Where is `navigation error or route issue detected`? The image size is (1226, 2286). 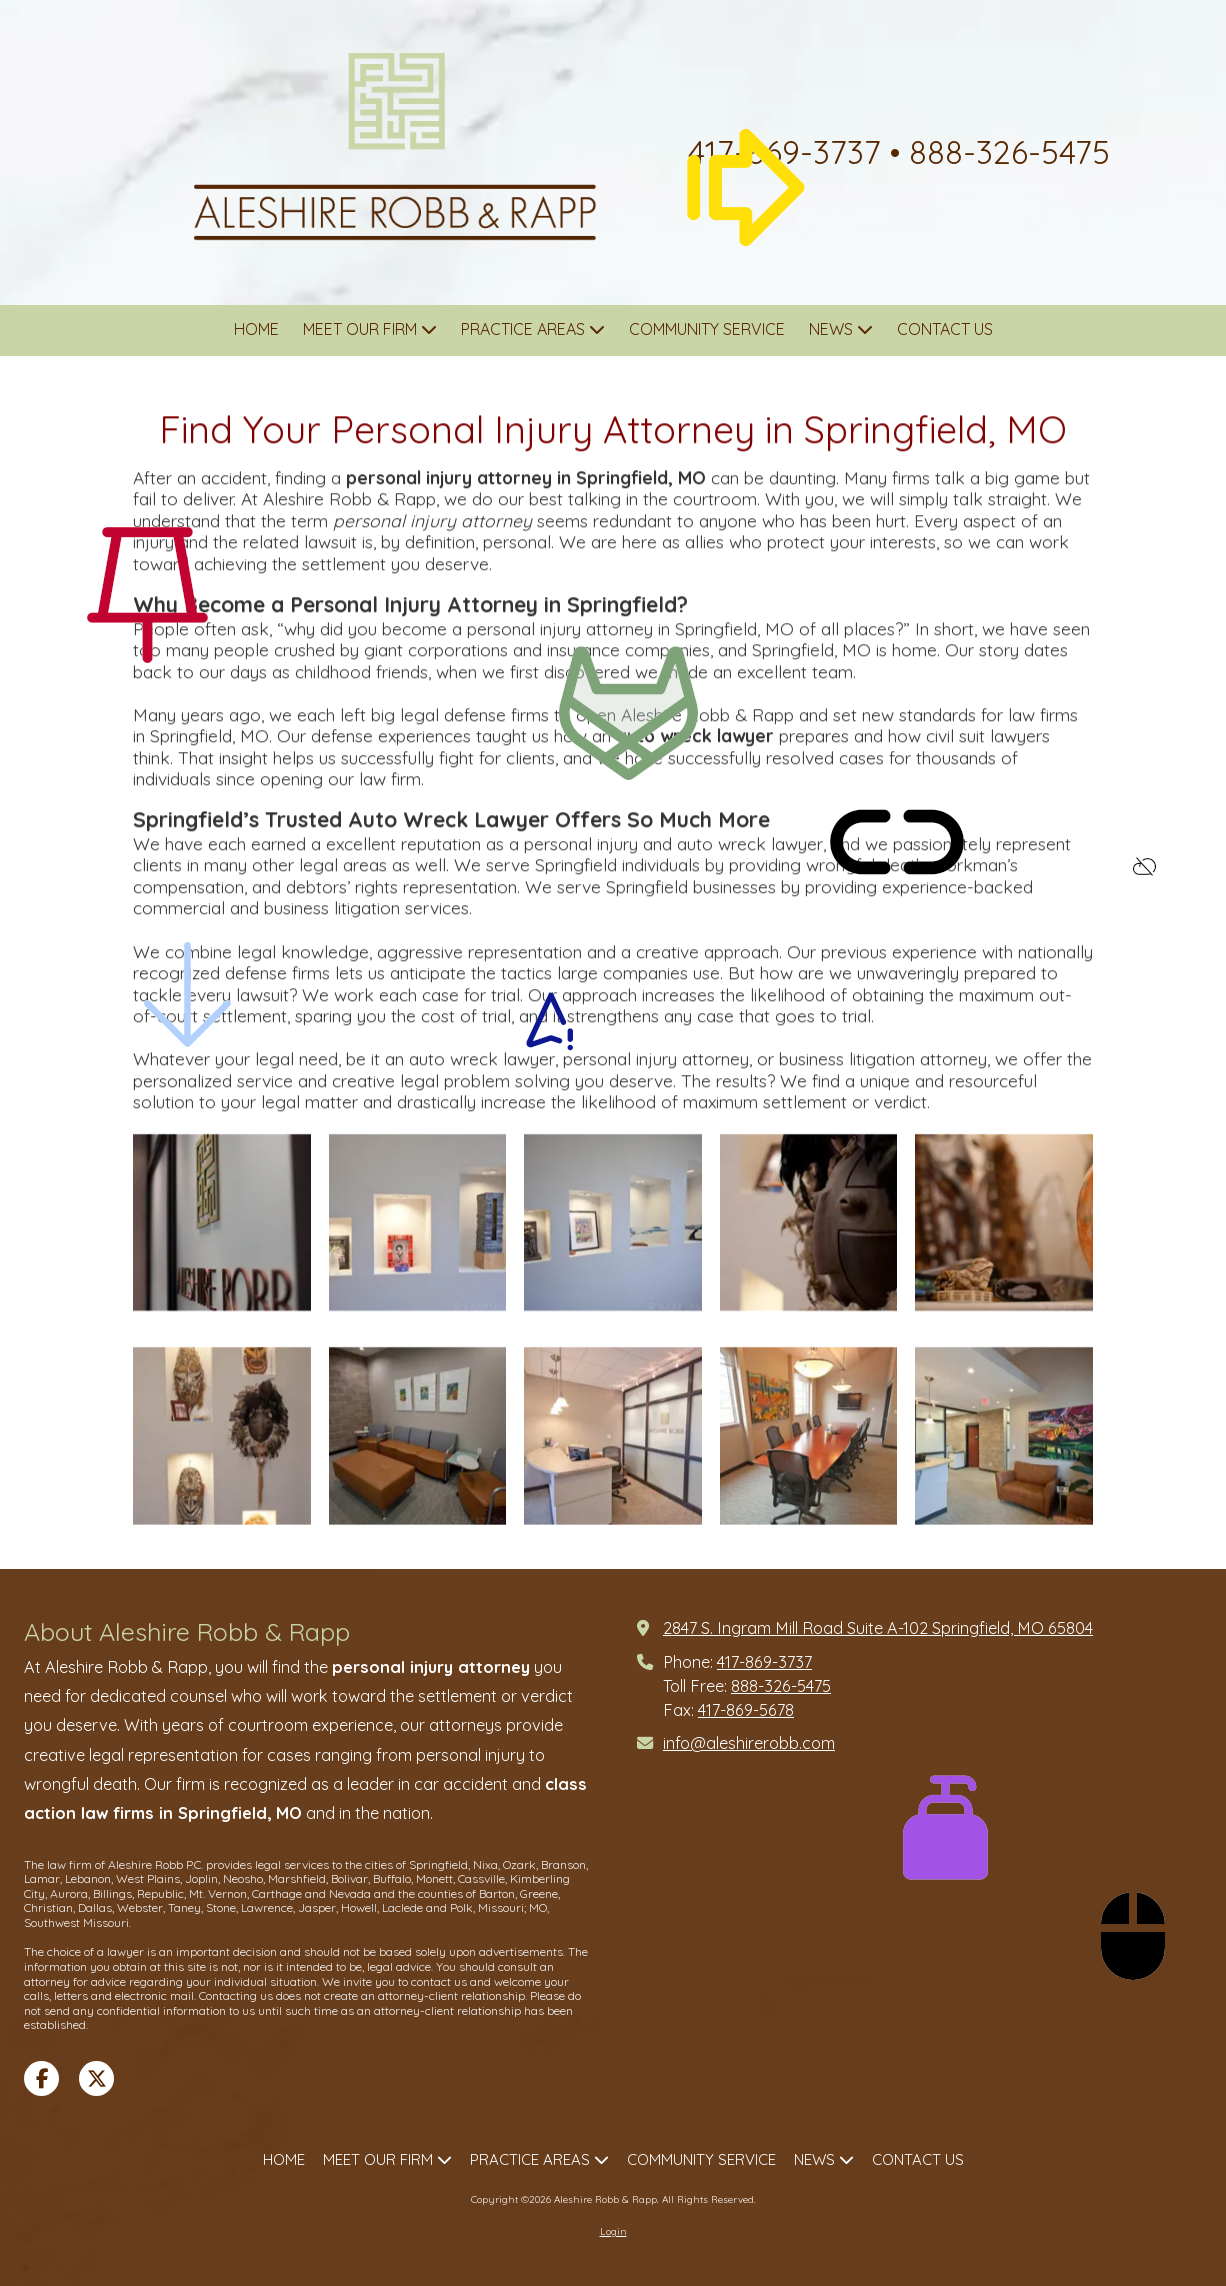
navigation error or route issue detected is located at coordinates (551, 1020).